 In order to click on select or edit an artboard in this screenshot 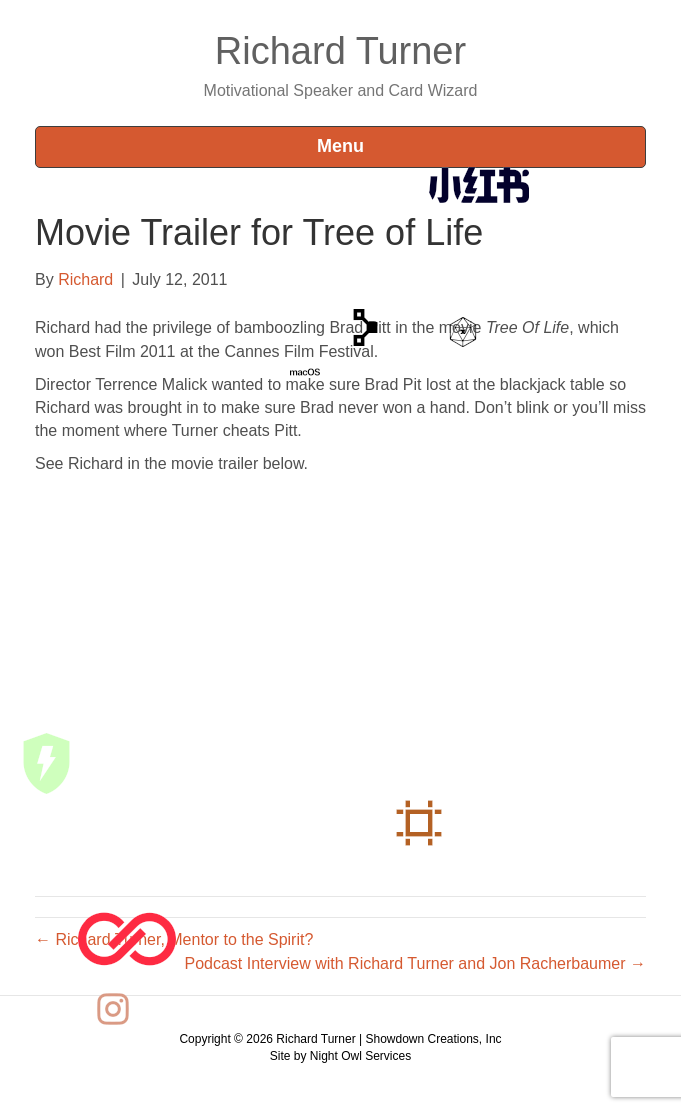, I will do `click(419, 823)`.